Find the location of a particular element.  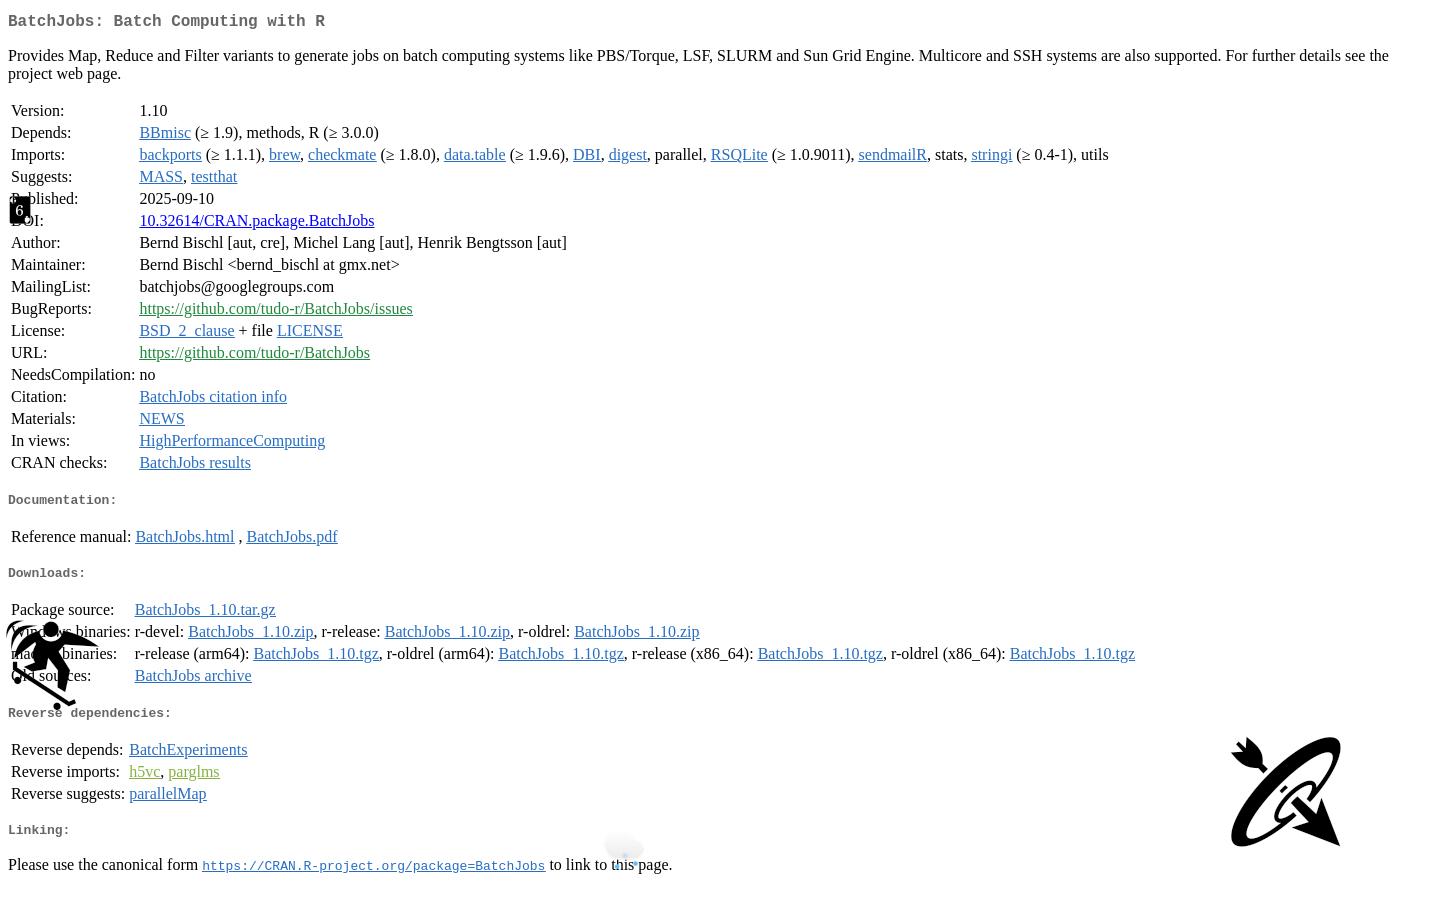

access skateboarding games or activities is located at coordinates (53, 666).